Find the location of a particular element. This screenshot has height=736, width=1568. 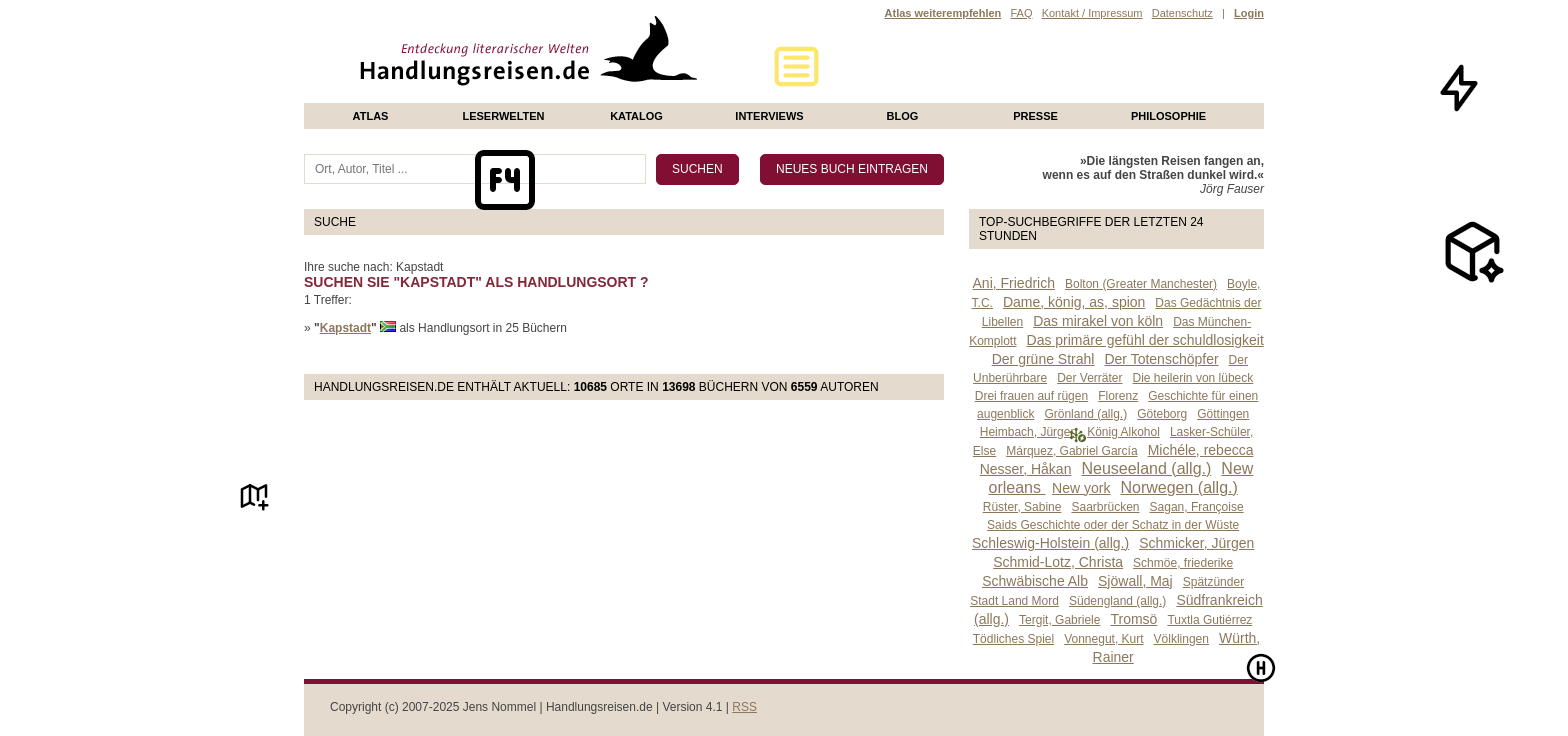

add a new location to the map is located at coordinates (254, 496).